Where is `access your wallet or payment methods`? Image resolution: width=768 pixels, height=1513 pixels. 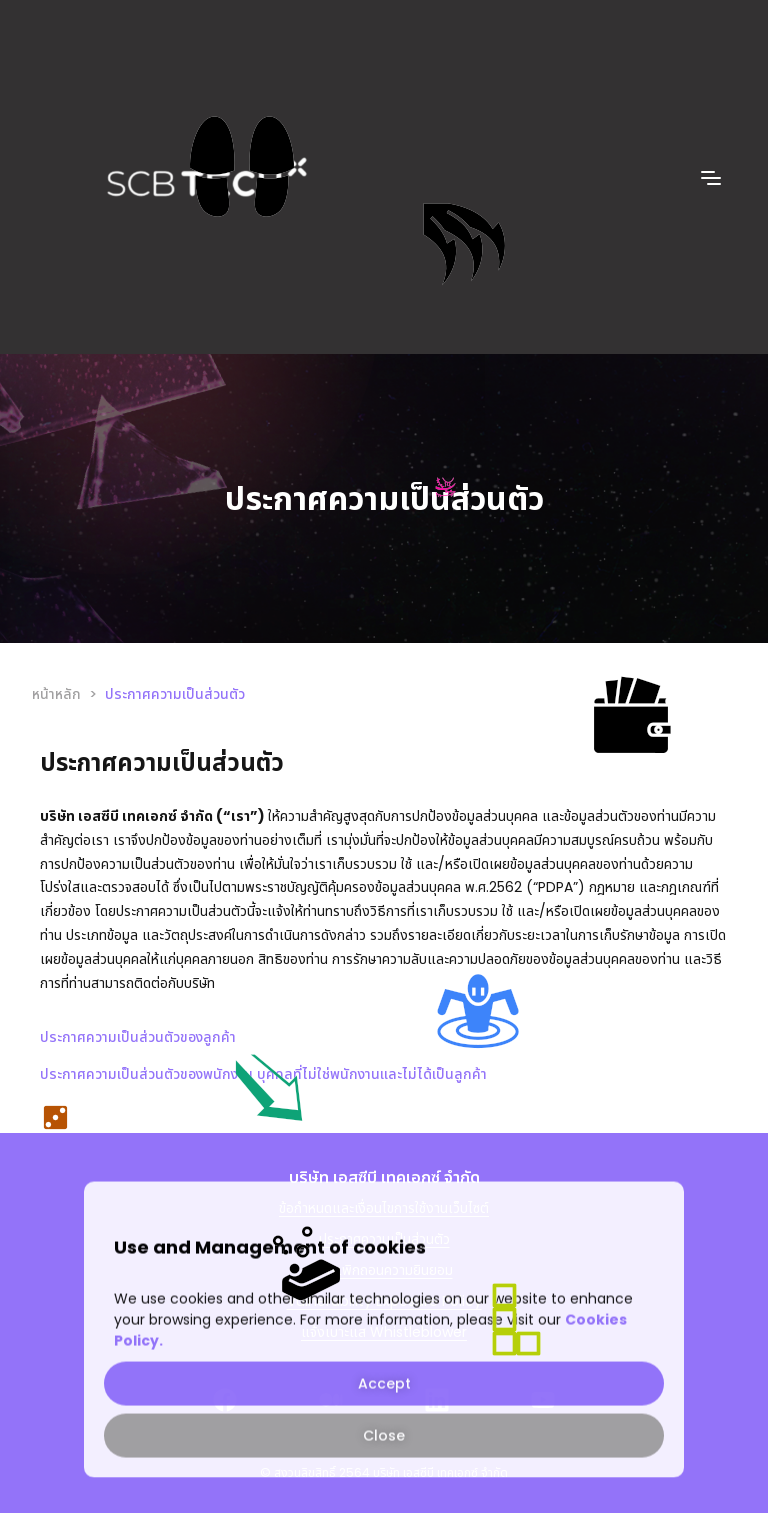
access your wallet or payment methods is located at coordinates (631, 716).